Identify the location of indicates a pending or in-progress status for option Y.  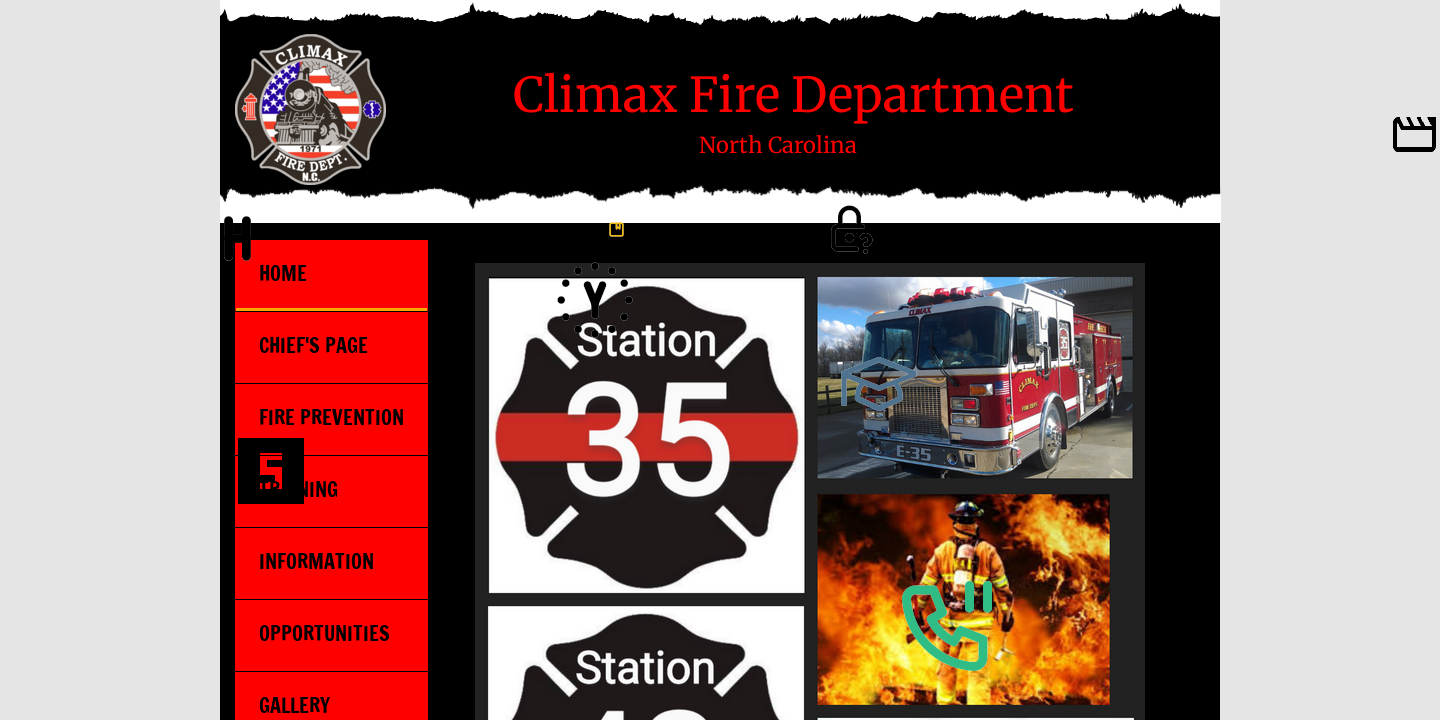
(595, 300).